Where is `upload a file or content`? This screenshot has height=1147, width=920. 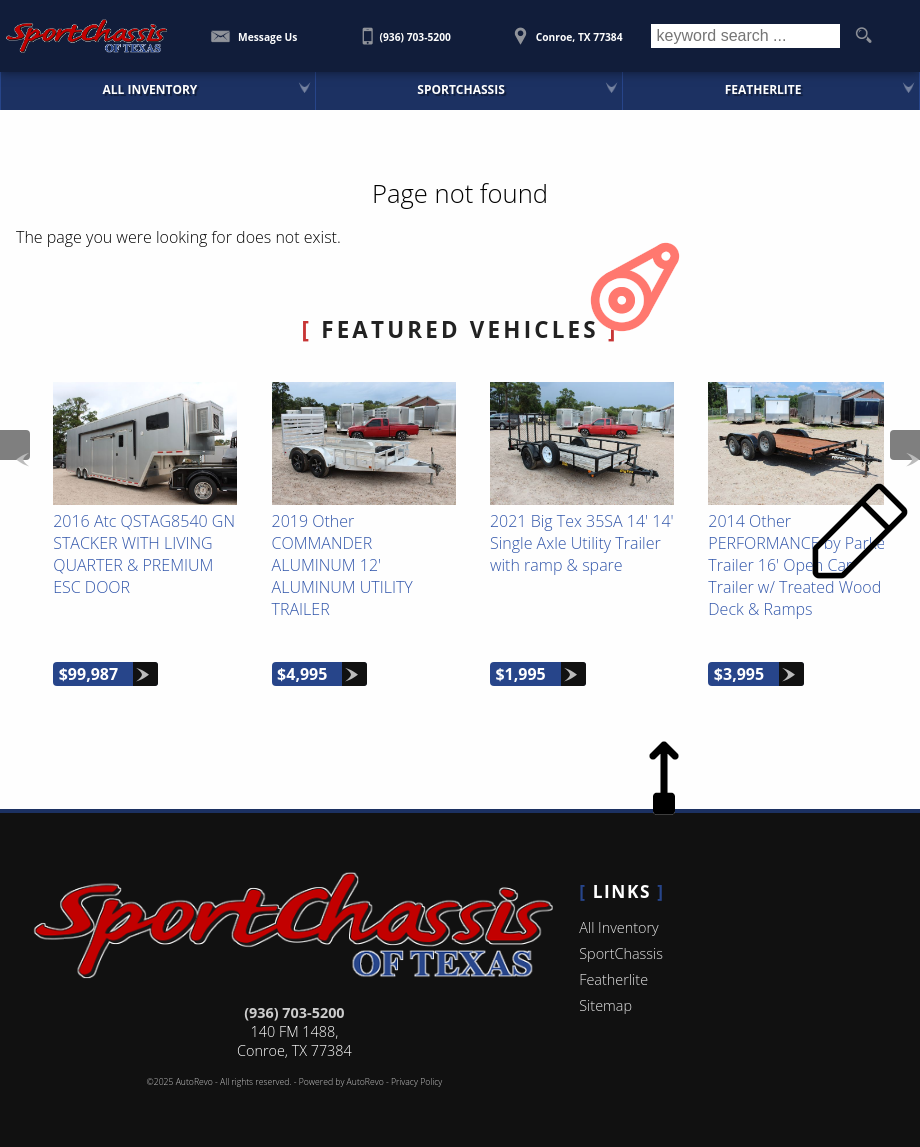 upload a file or content is located at coordinates (664, 778).